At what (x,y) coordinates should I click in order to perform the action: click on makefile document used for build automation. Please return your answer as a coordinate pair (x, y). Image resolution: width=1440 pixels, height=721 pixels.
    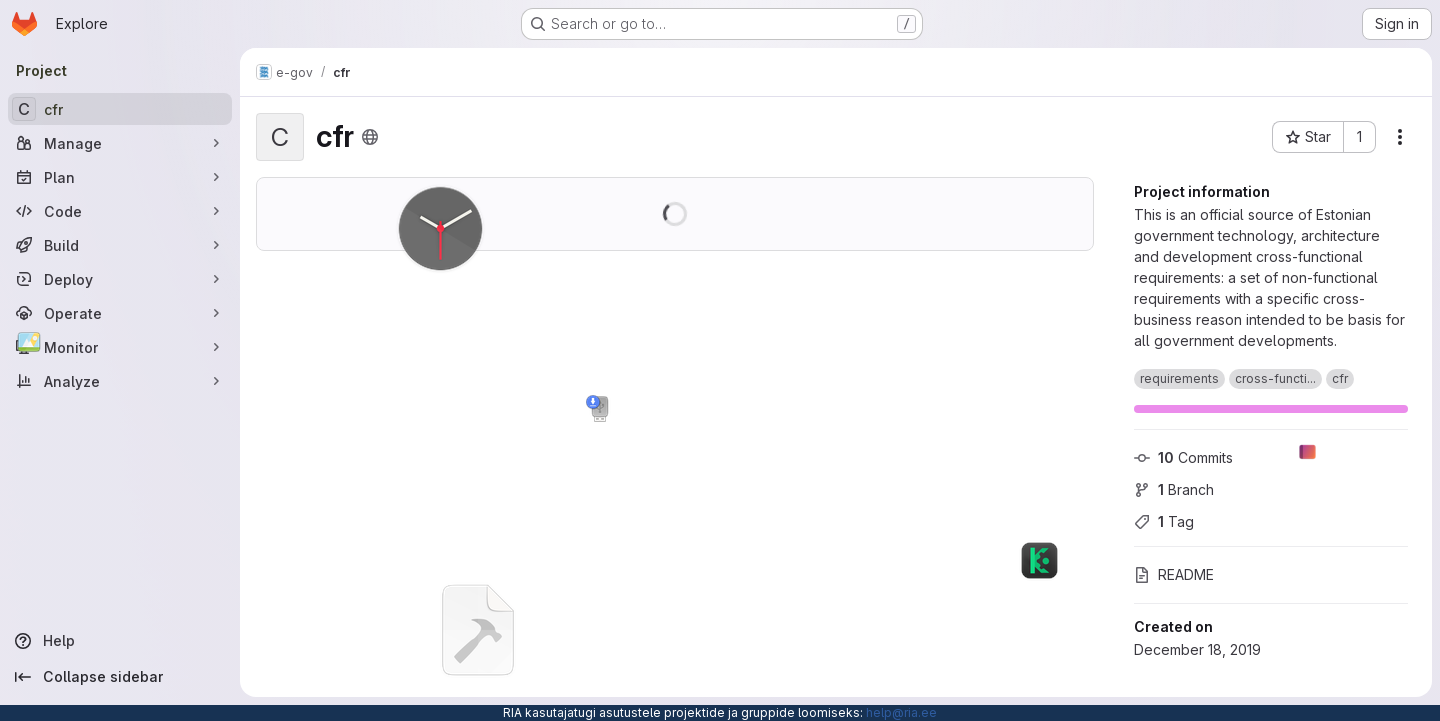
    Looking at the image, I should click on (478, 630).